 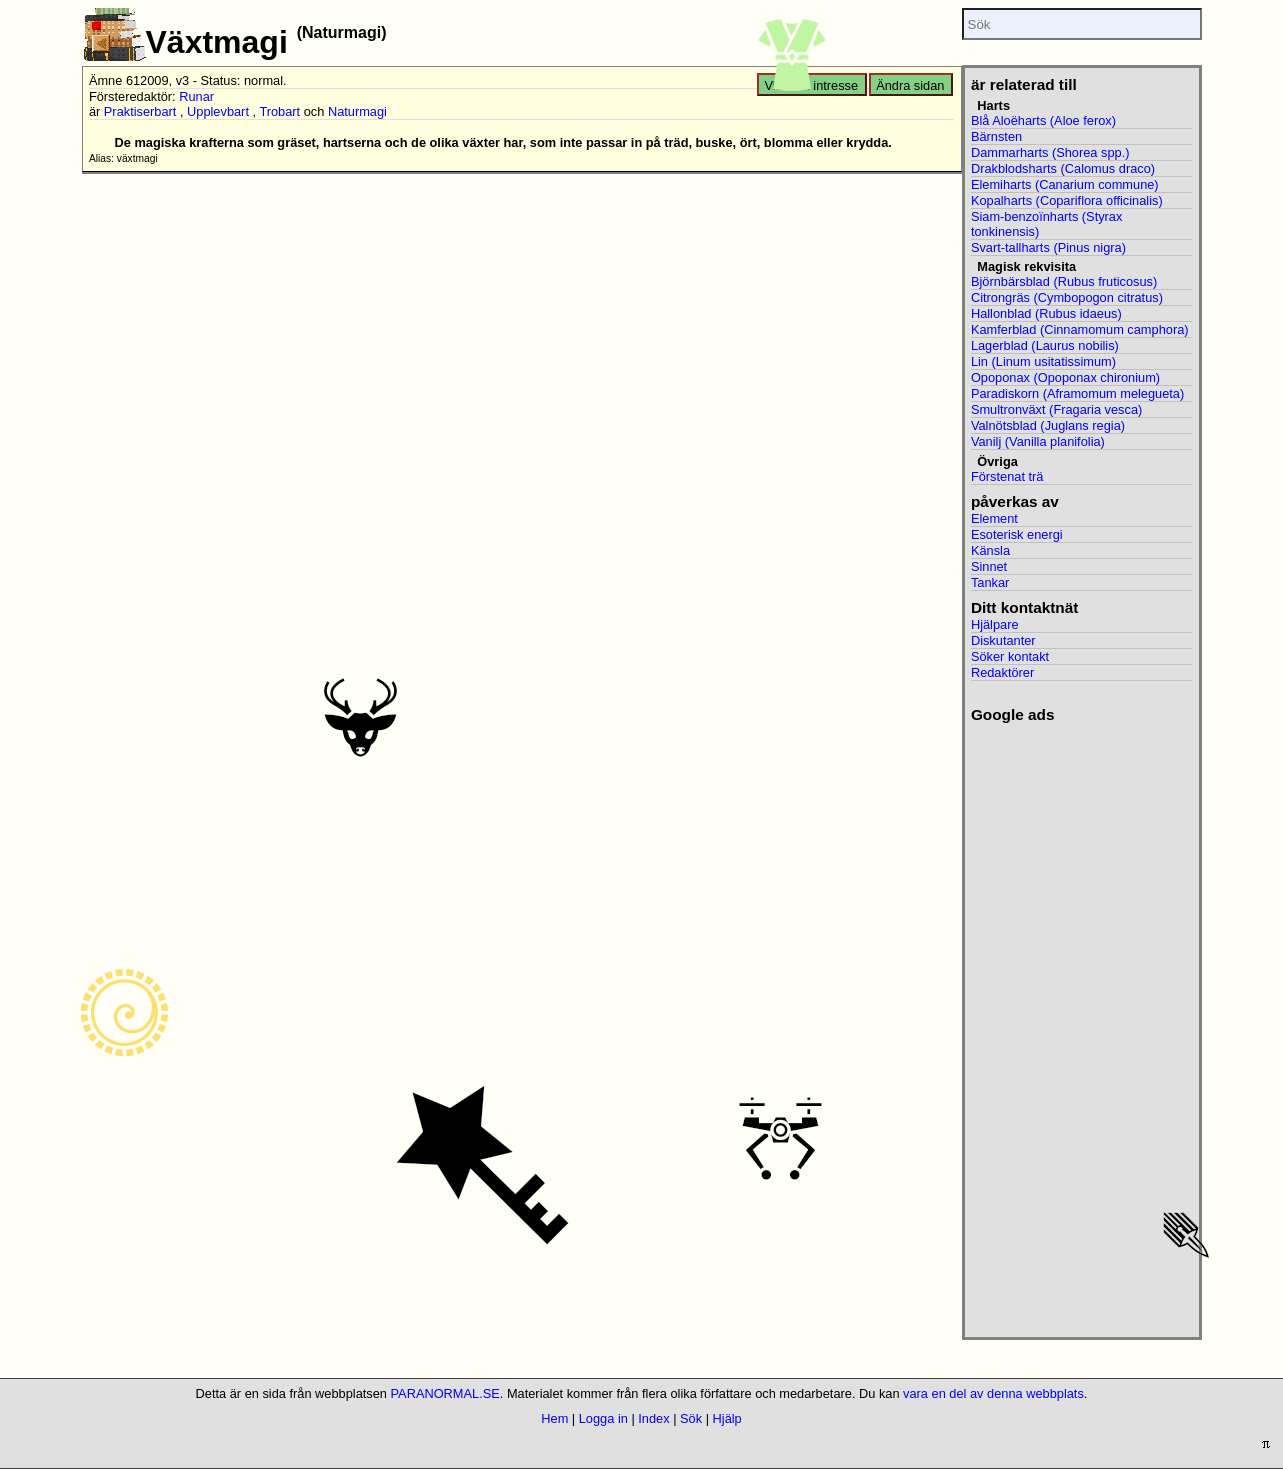 I want to click on track your drone delivery status, so click(x=780, y=1138).